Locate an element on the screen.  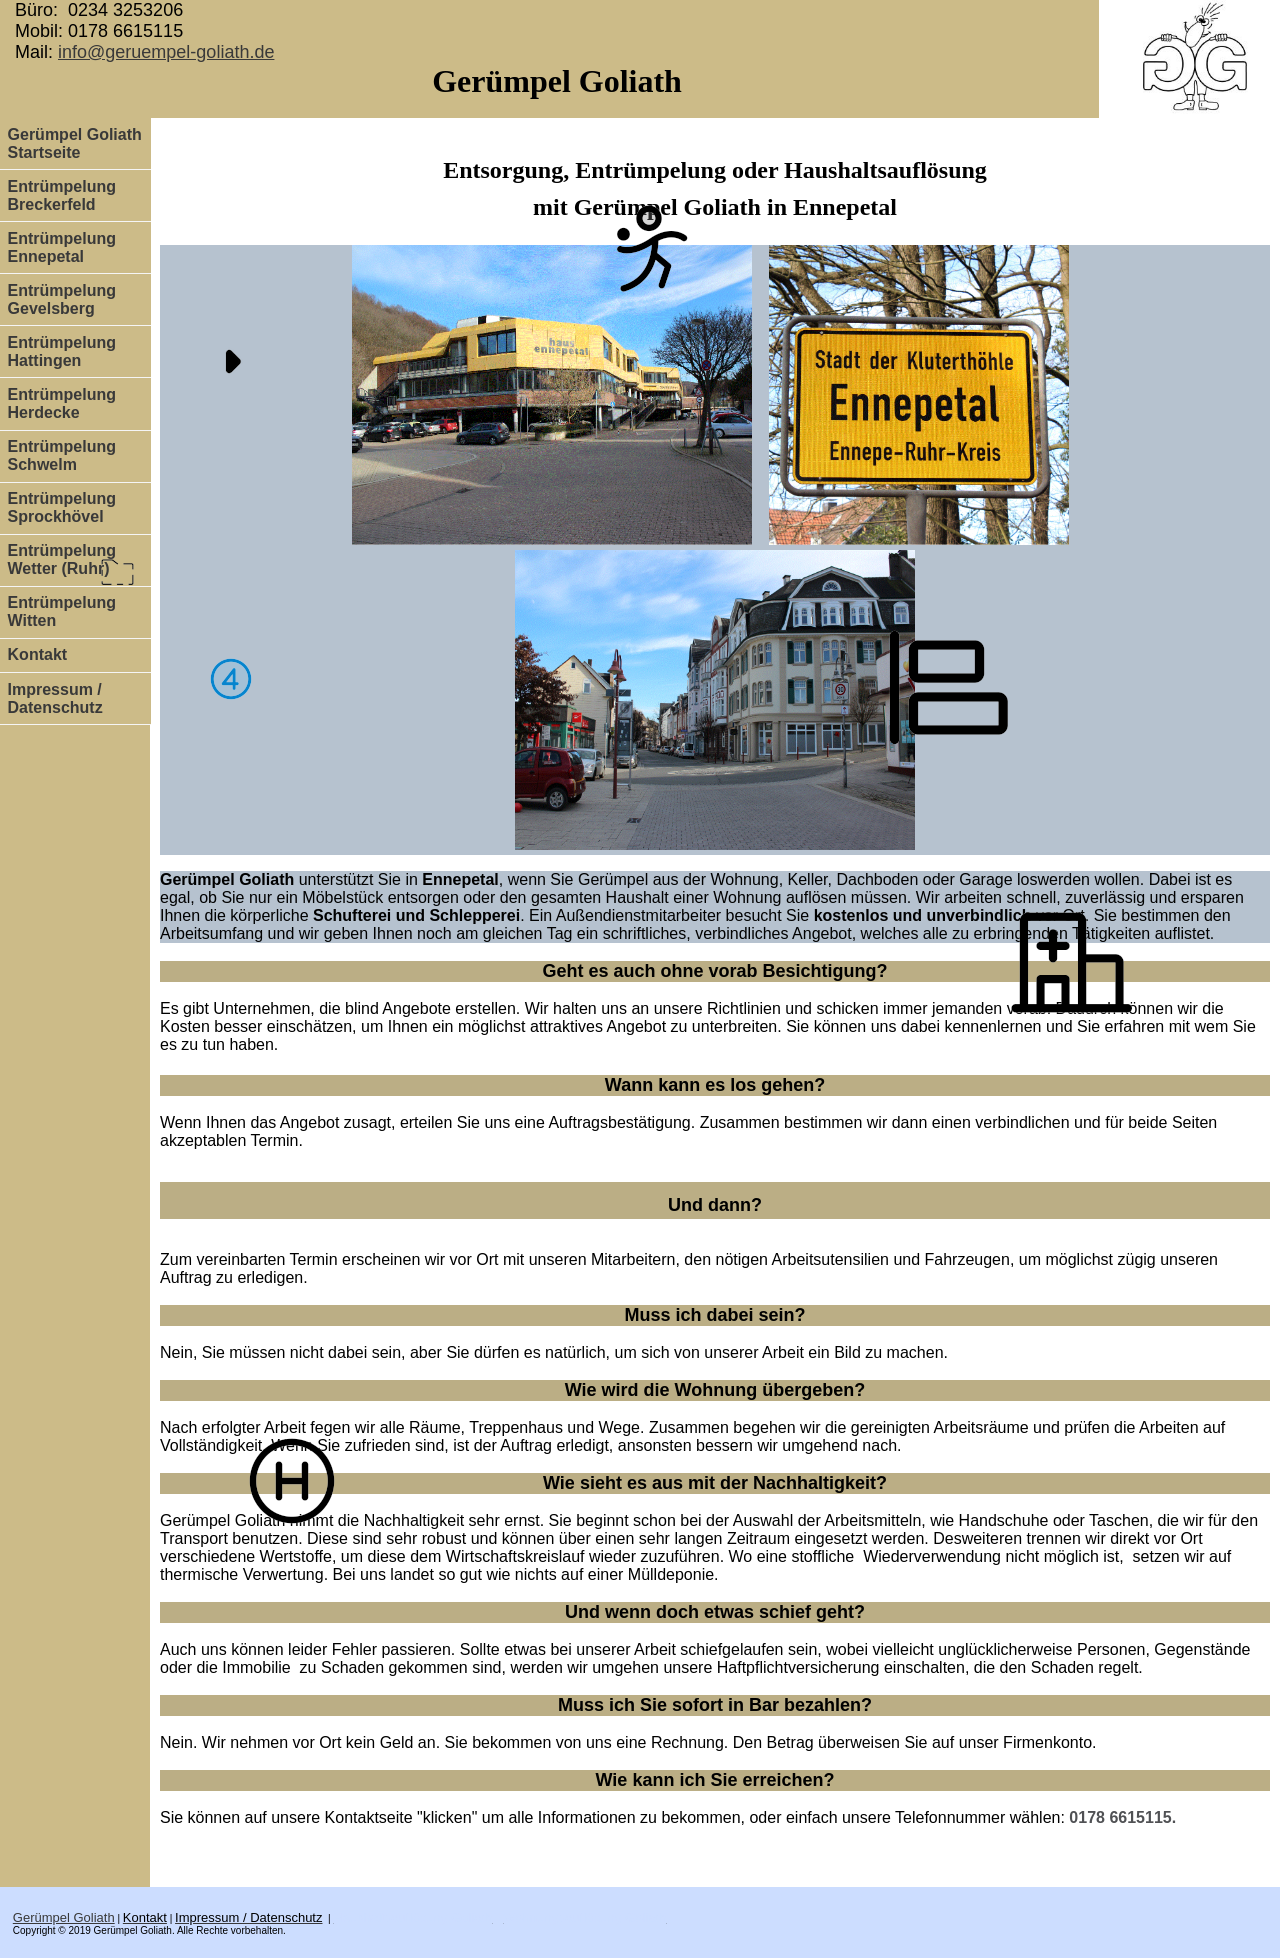
hospital or helipad location marker is located at coordinates (292, 1481).